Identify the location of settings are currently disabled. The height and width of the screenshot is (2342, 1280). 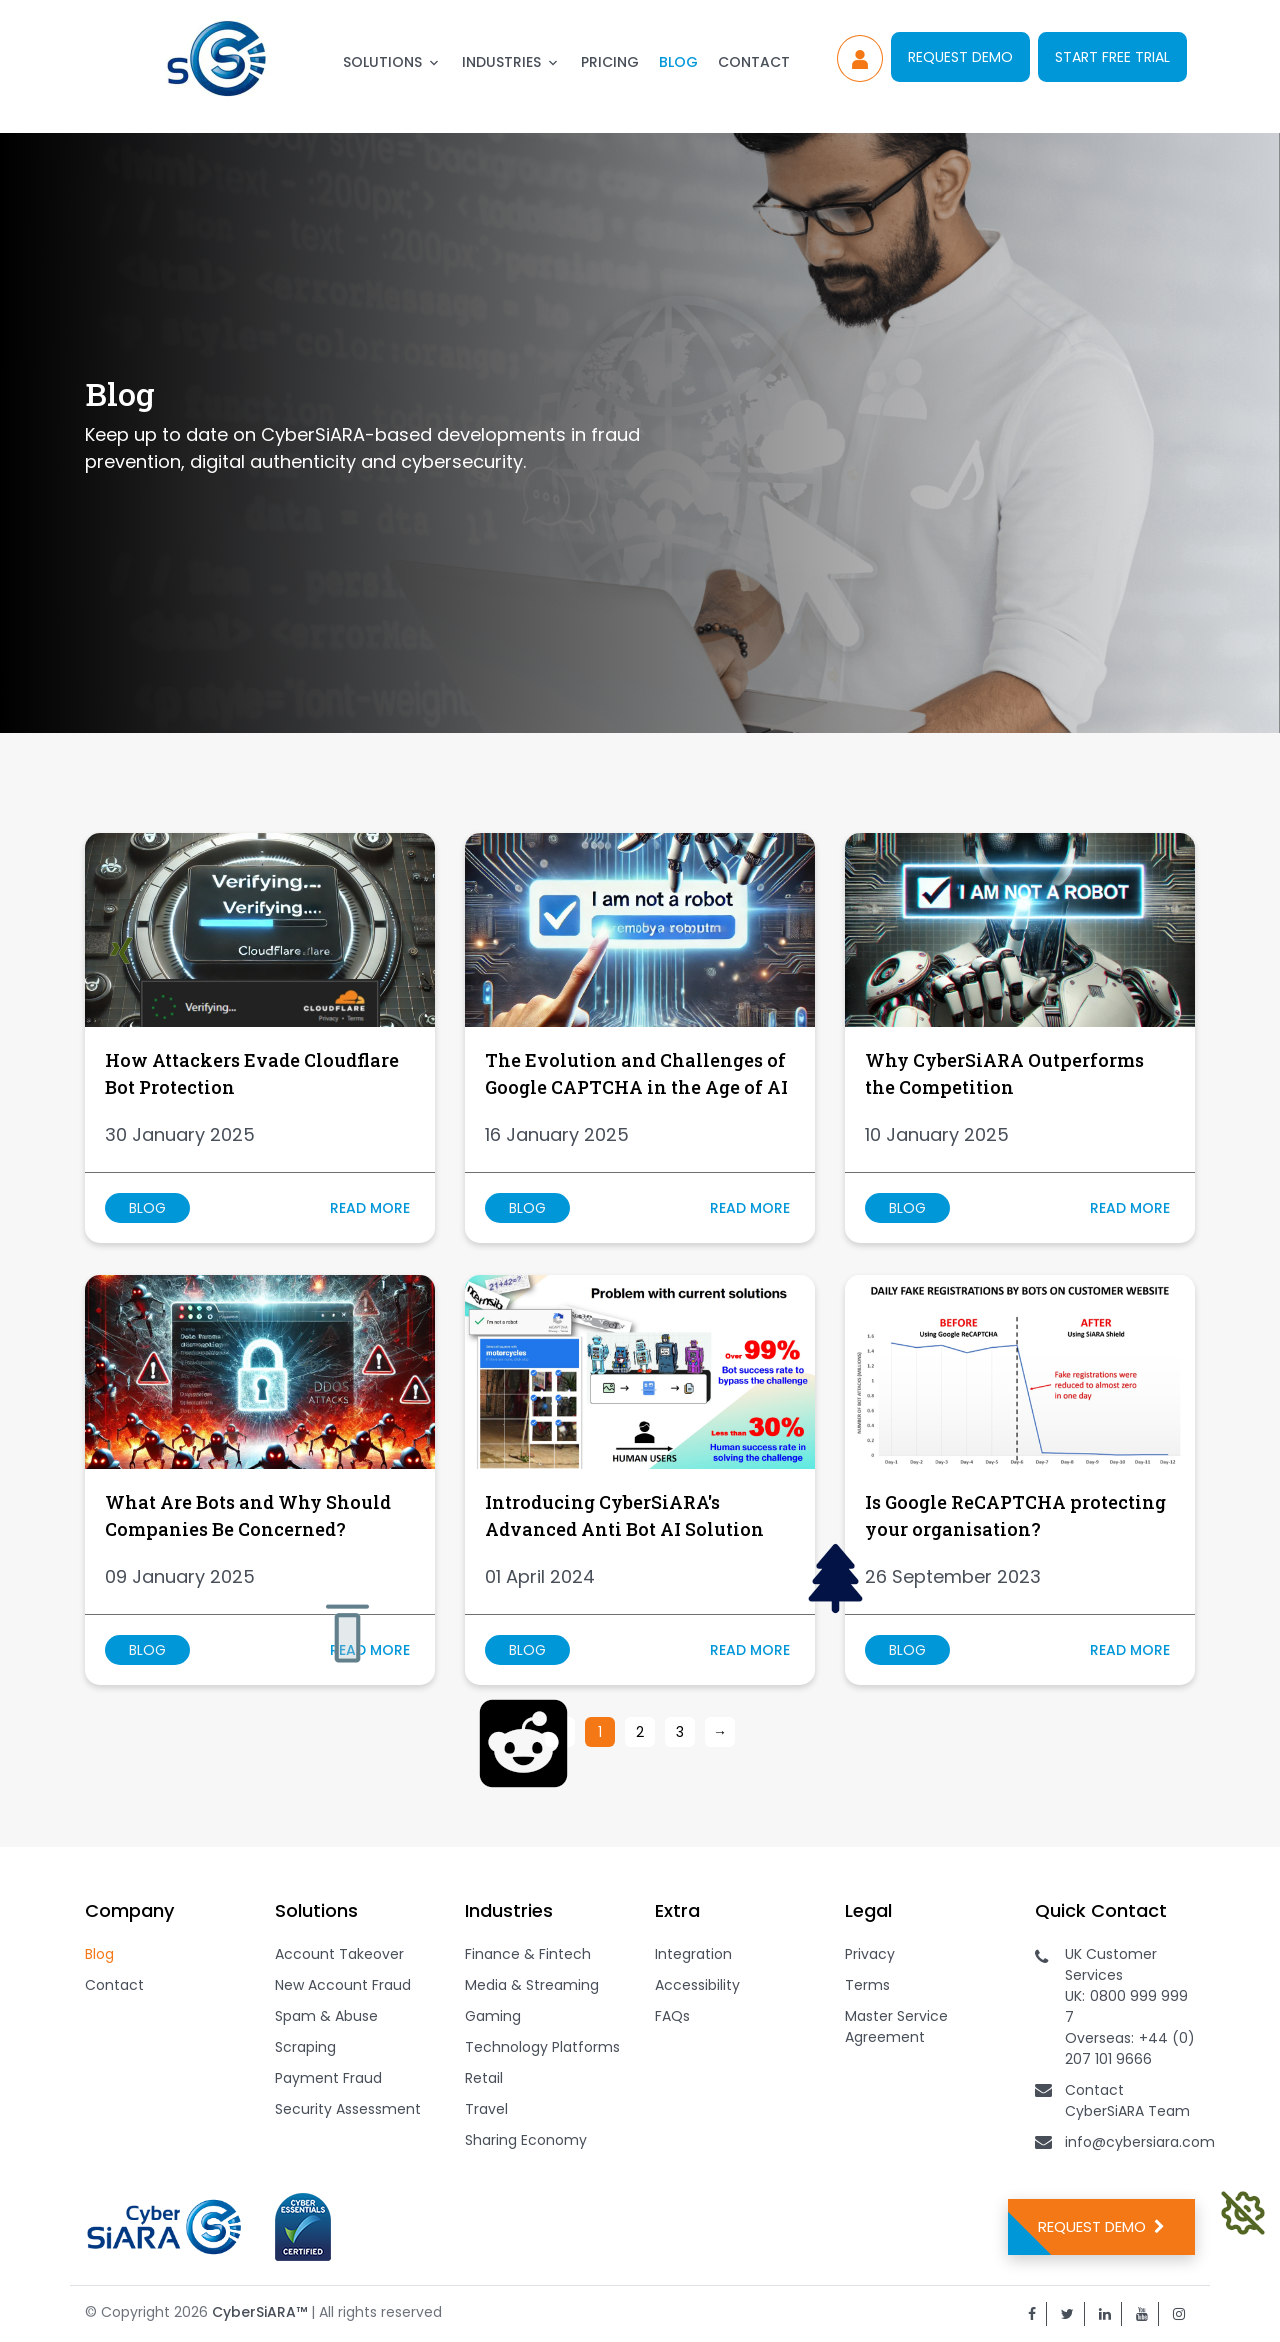
(1243, 2213).